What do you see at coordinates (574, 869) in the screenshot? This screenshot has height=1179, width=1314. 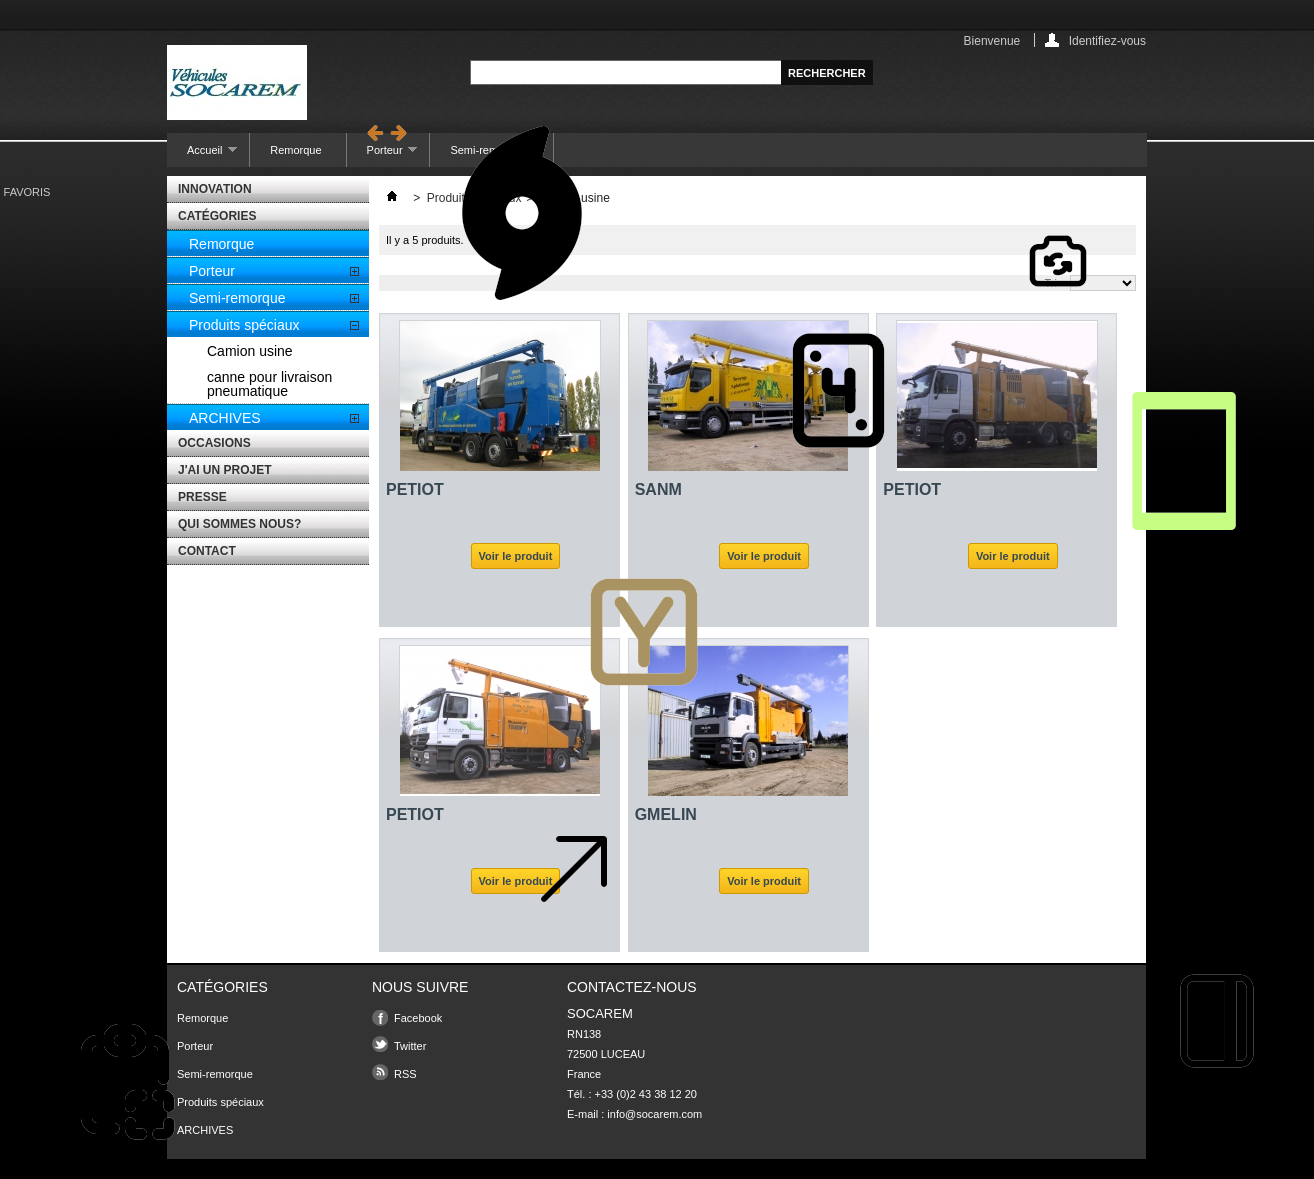 I see `open link in new tab or window` at bounding box center [574, 869].